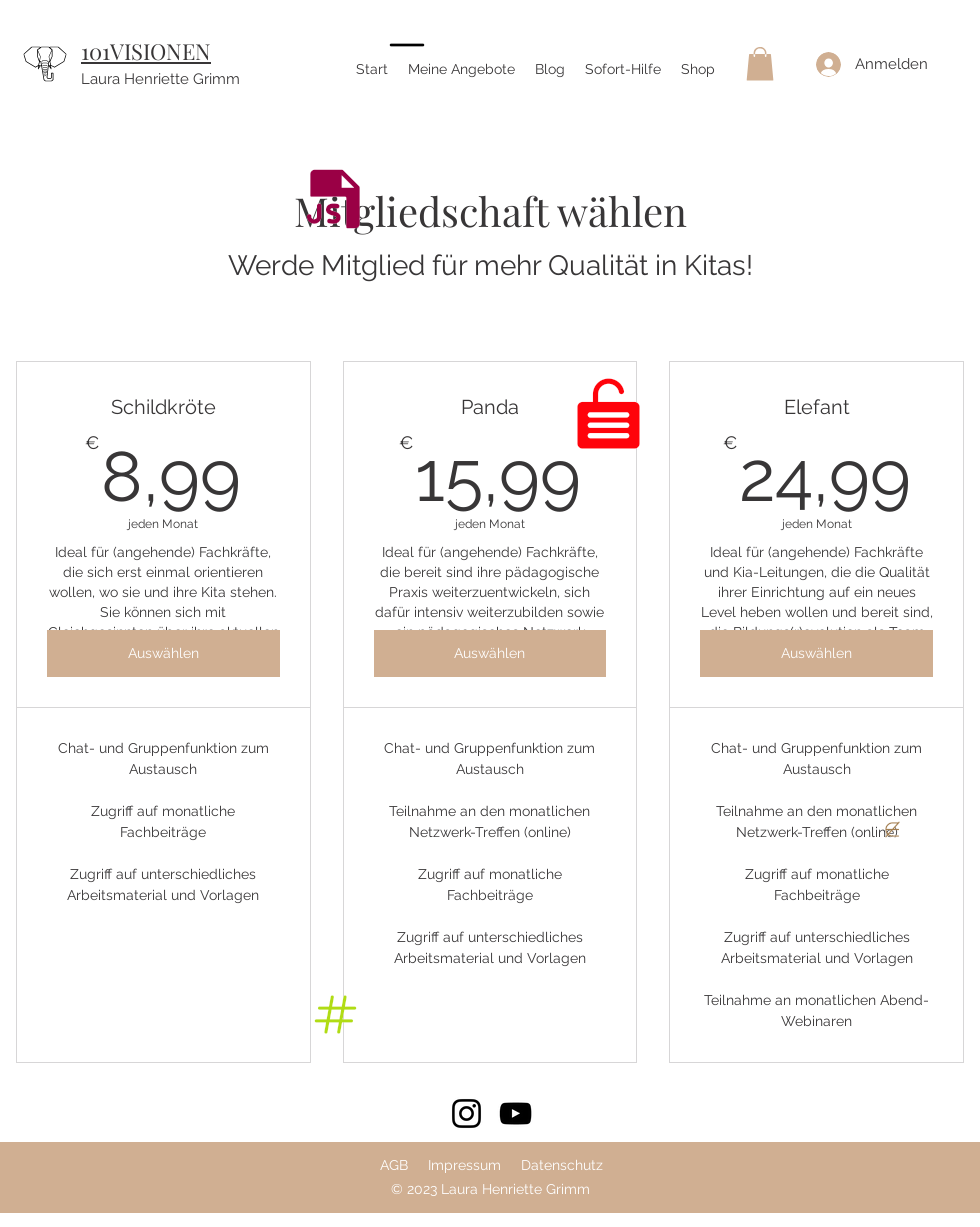 The width and height of the screenshot is (980, 1227). What do you see at coordinates (608, 417) in the screenshot?
I see `unlocked or unsecured state` at bounding box center [608, 417].